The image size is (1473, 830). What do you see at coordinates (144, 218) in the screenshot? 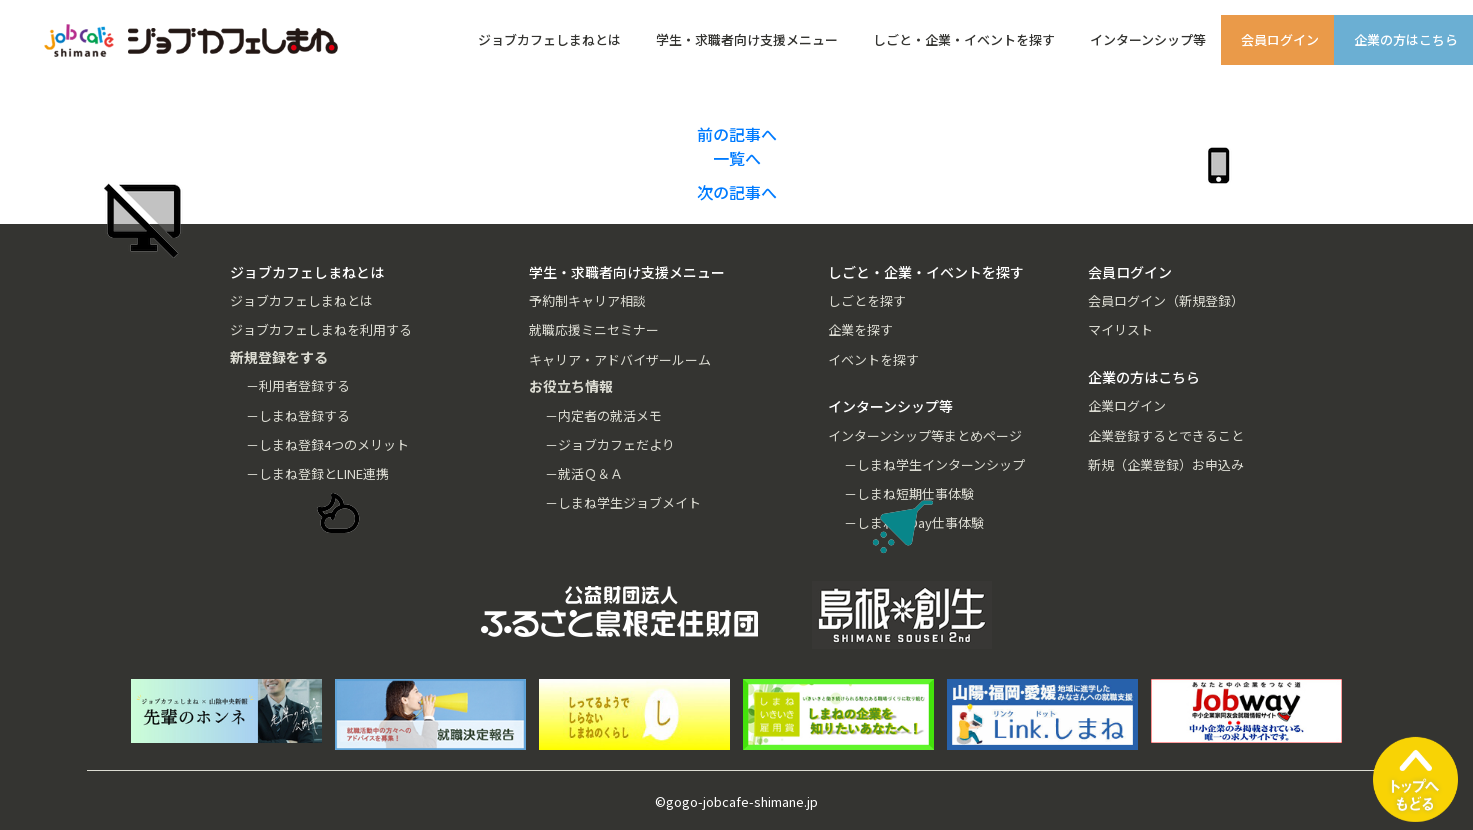
I see `desktop access is currently disabled` at bounding box center [144, 218].